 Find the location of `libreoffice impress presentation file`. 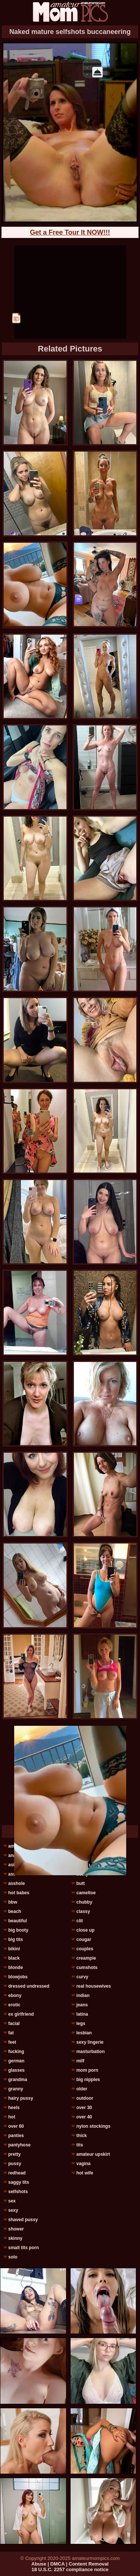

libreoffice impress presentation file is located at coordinates (16, 318).